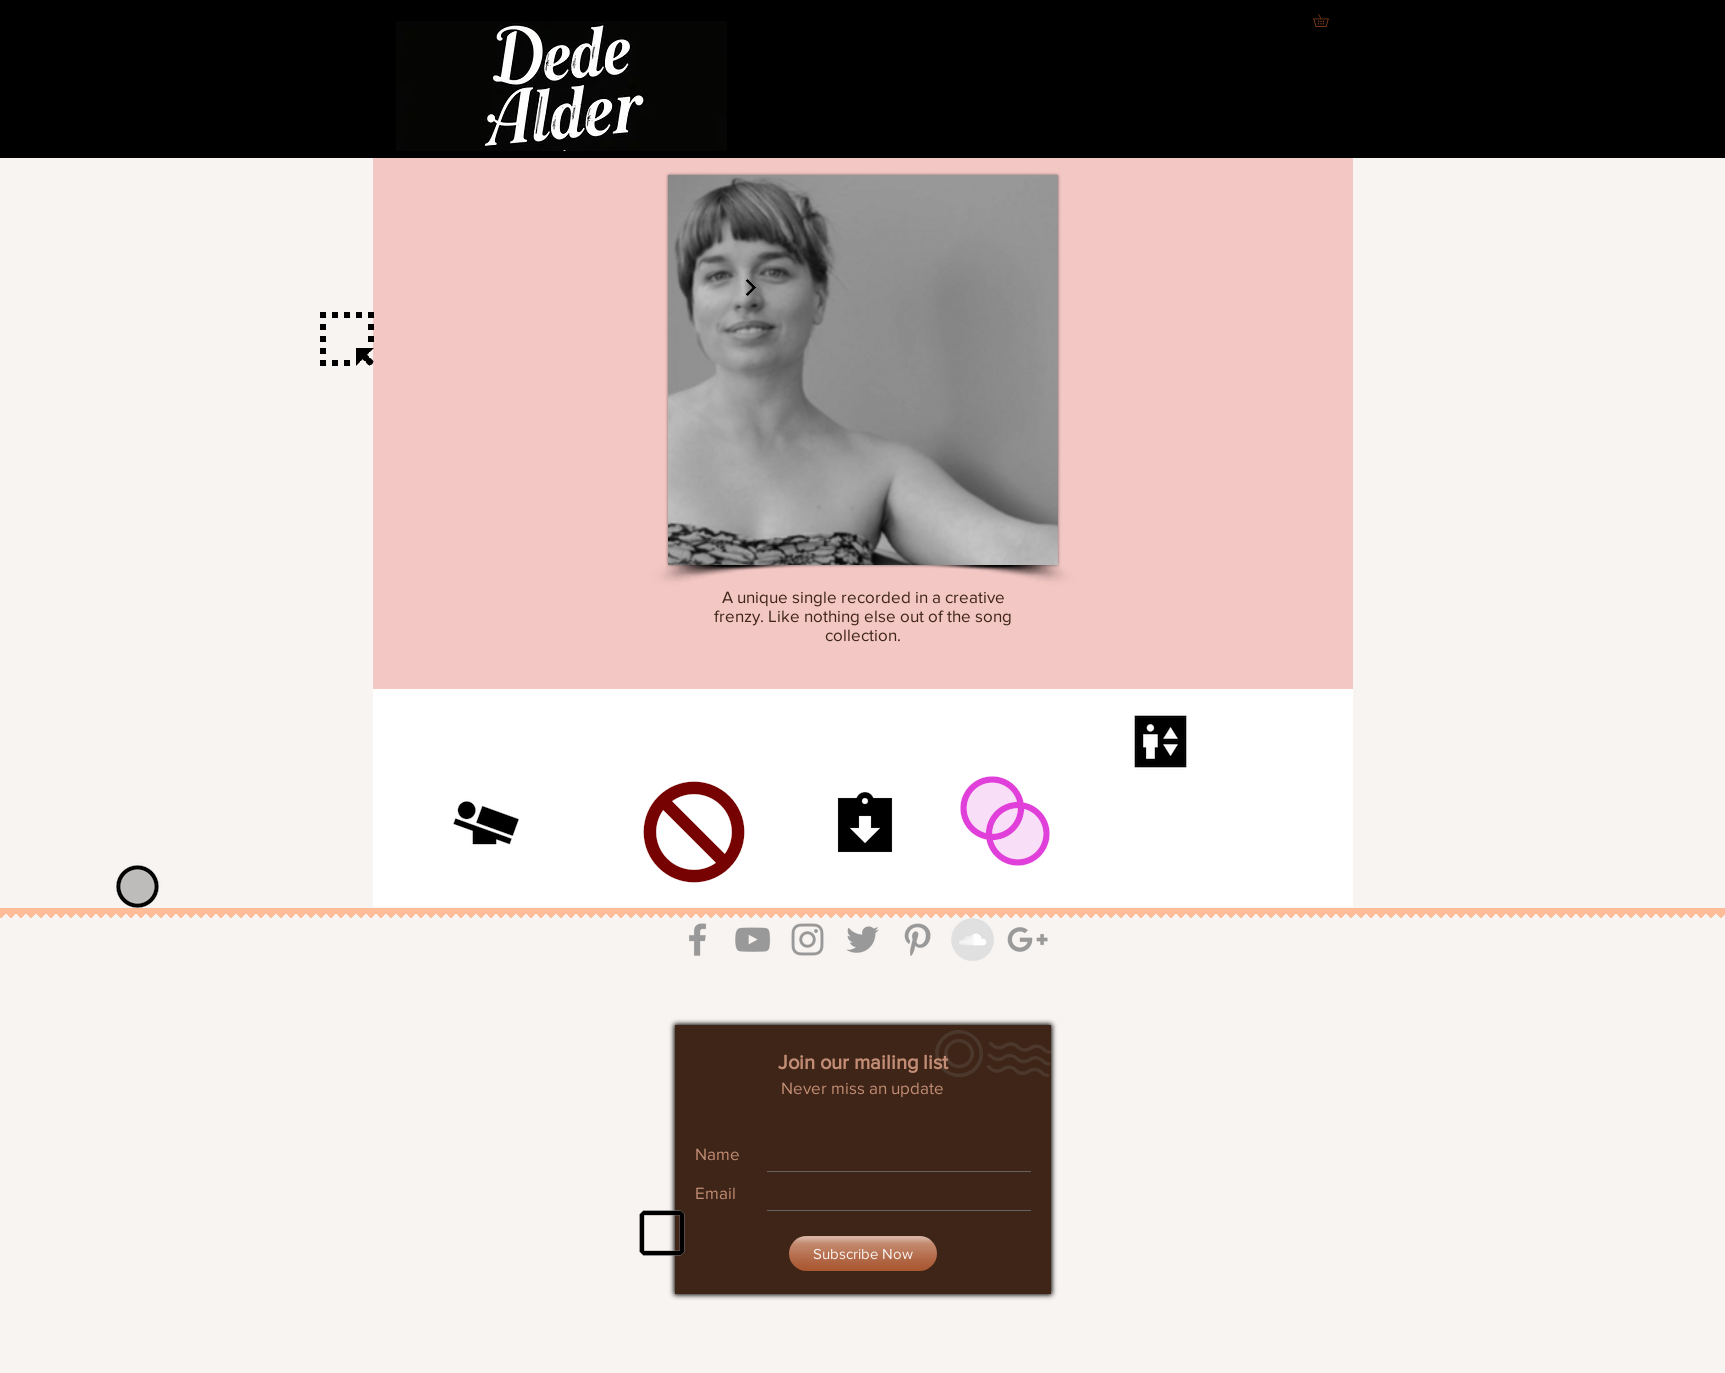 The width and height of the screenshot is (1725, 1373). I want to click on indicates elevator access available, so click(1160, 741).